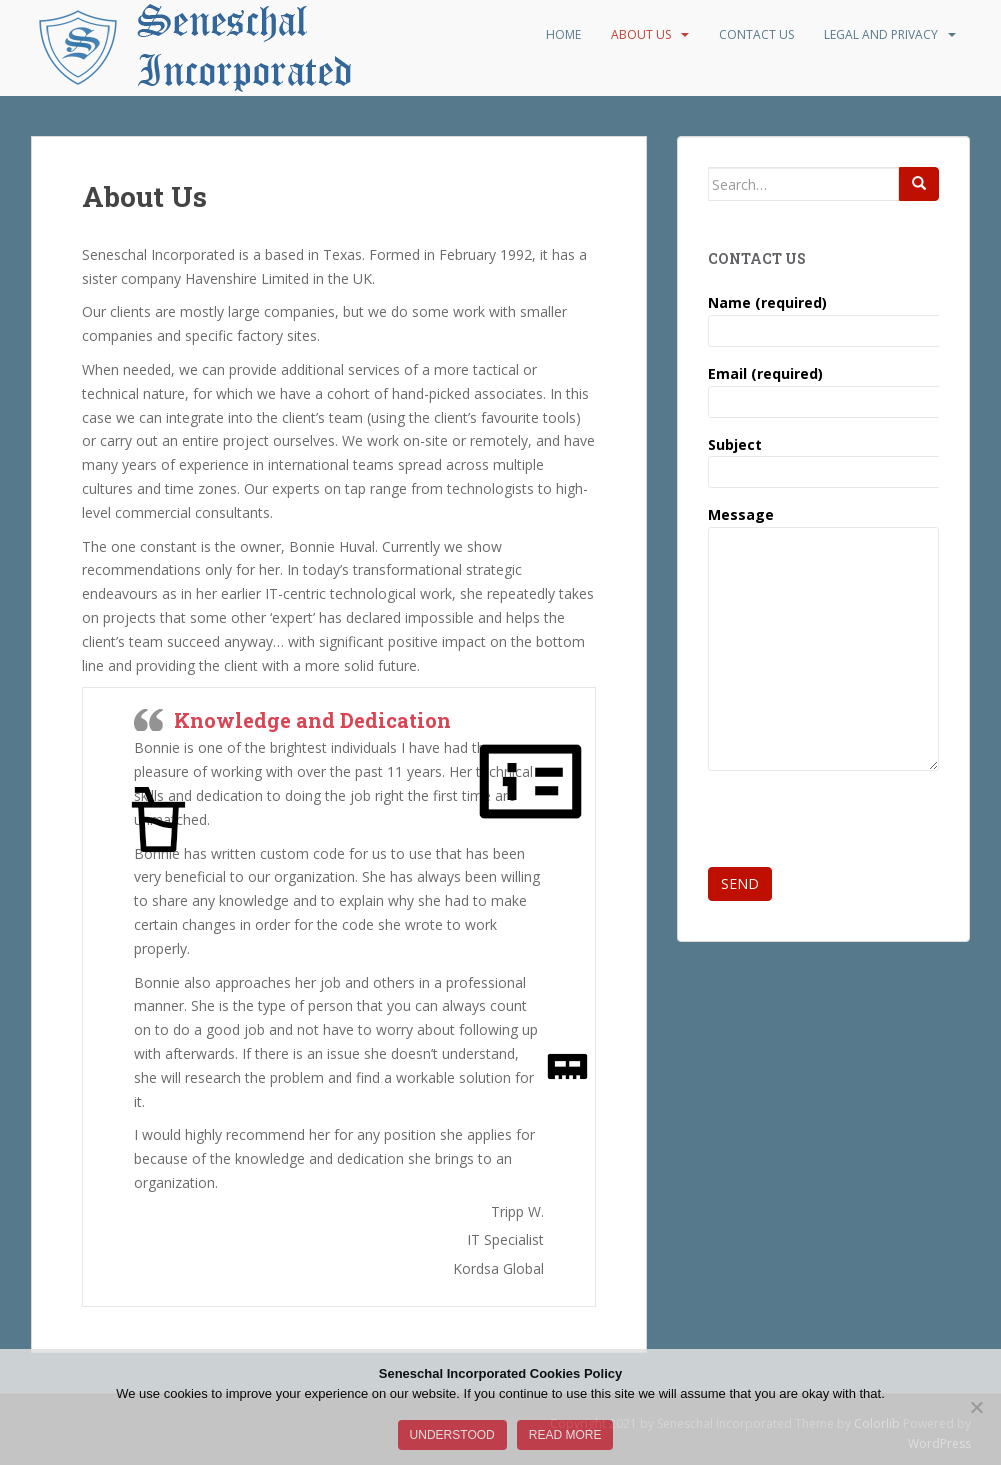 This screenshot has height=1465, width=1001. Describe the element at coordinates (158, 822) in the screenshot. I see `browse drinks or beverages menu` at that location.